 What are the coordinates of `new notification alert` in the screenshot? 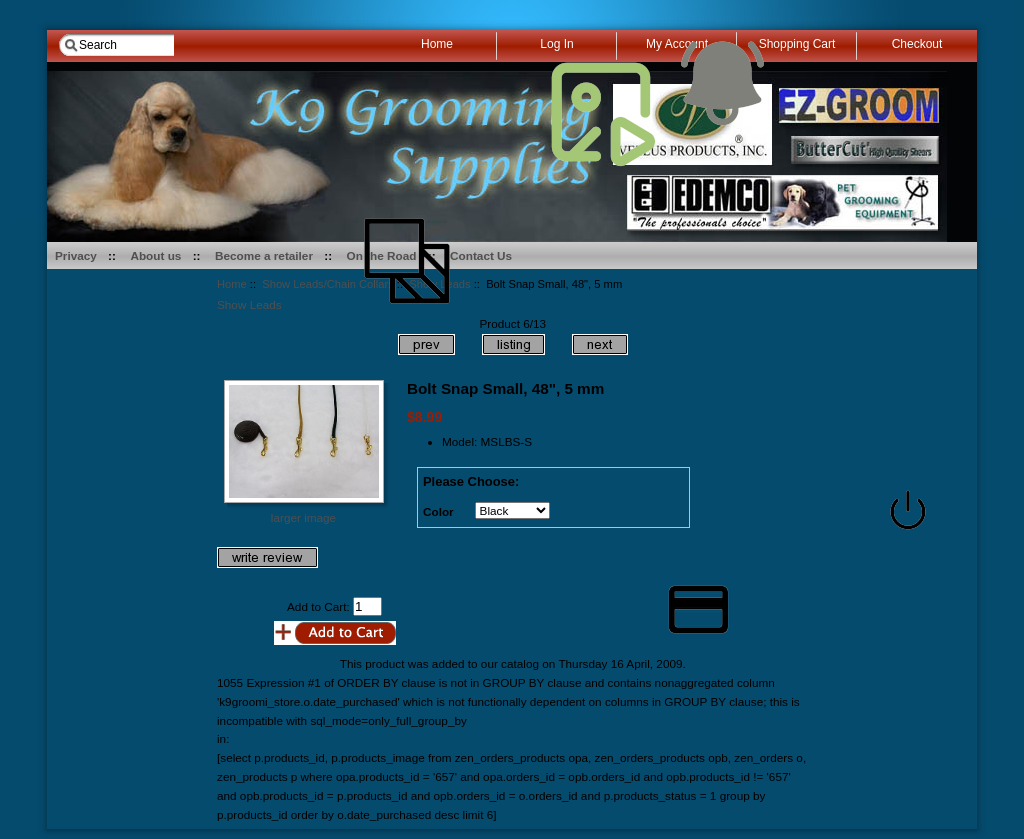 It's located at (722, 83).